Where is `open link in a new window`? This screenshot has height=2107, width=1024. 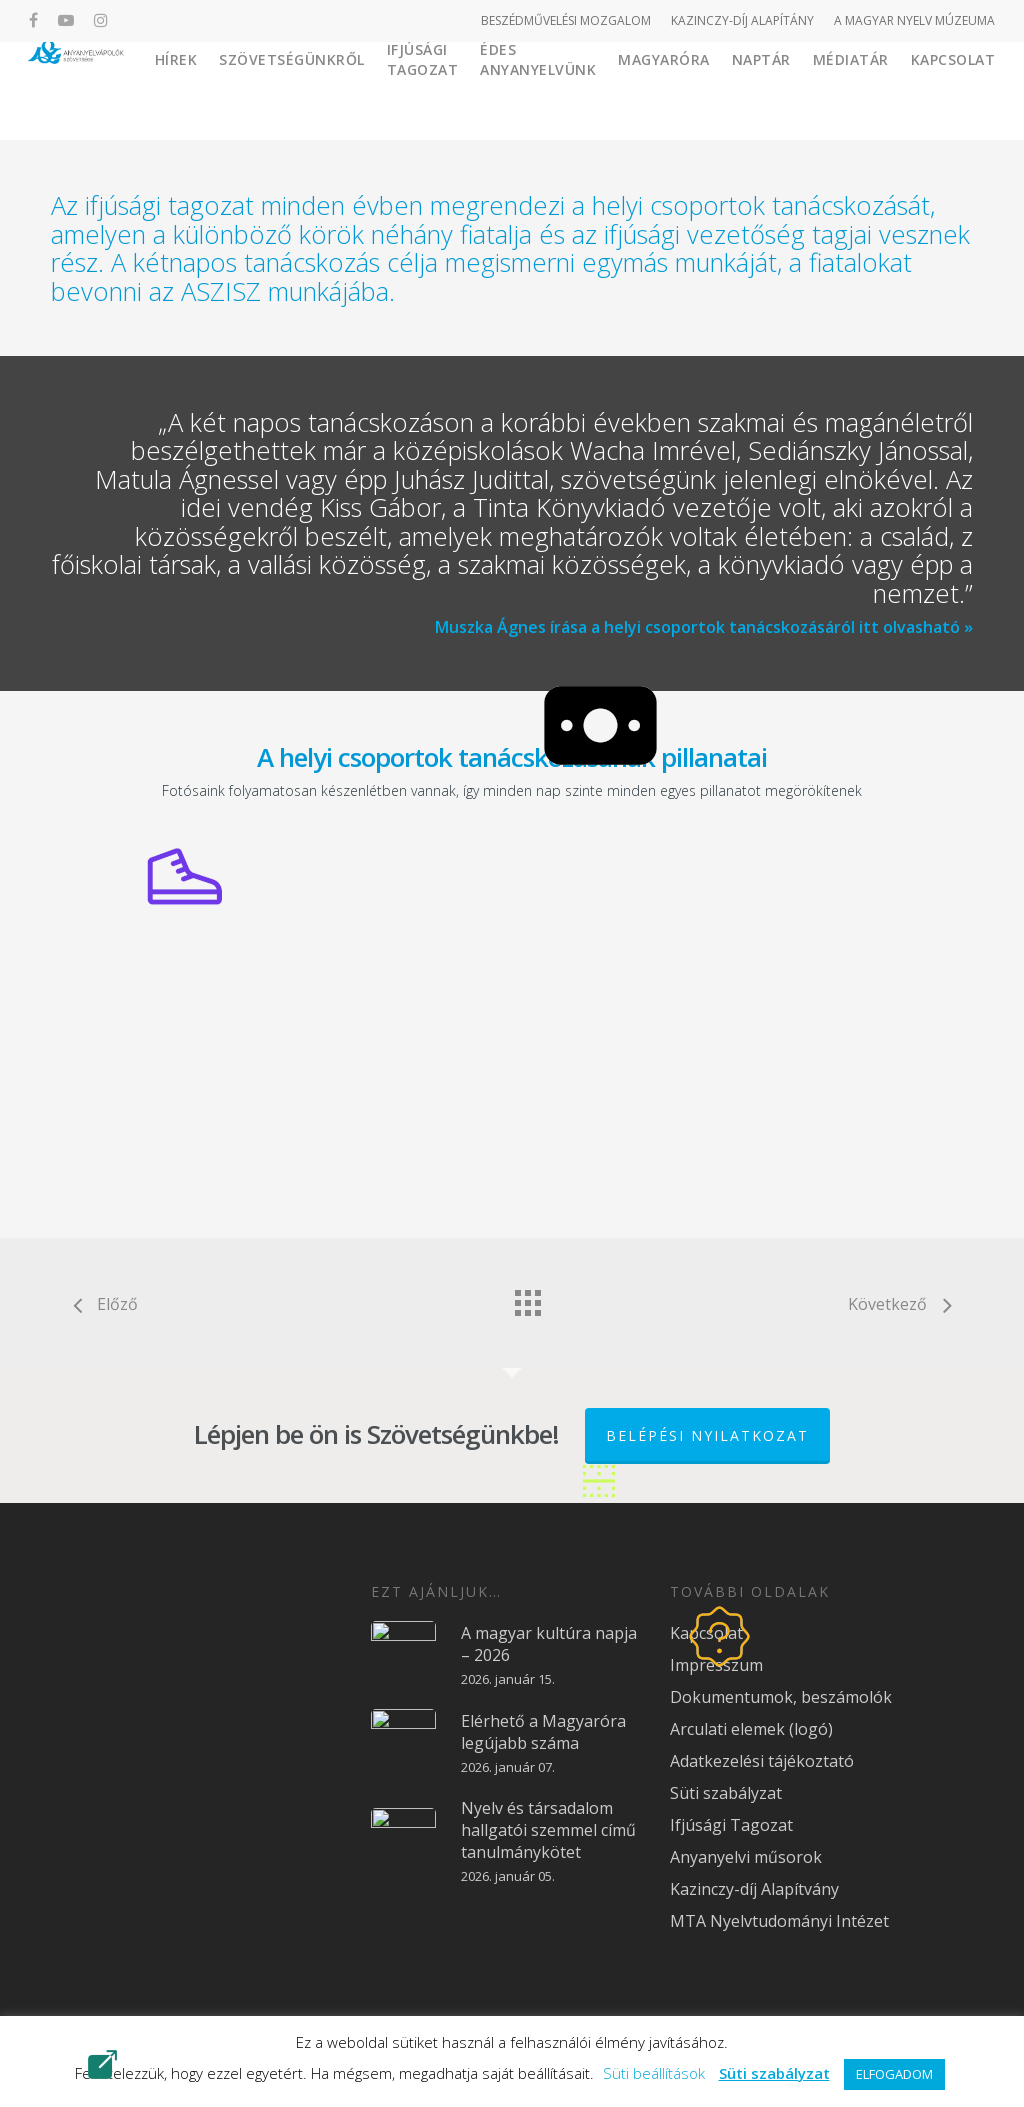
open link in a new window is located at coordinates (102, 2064).